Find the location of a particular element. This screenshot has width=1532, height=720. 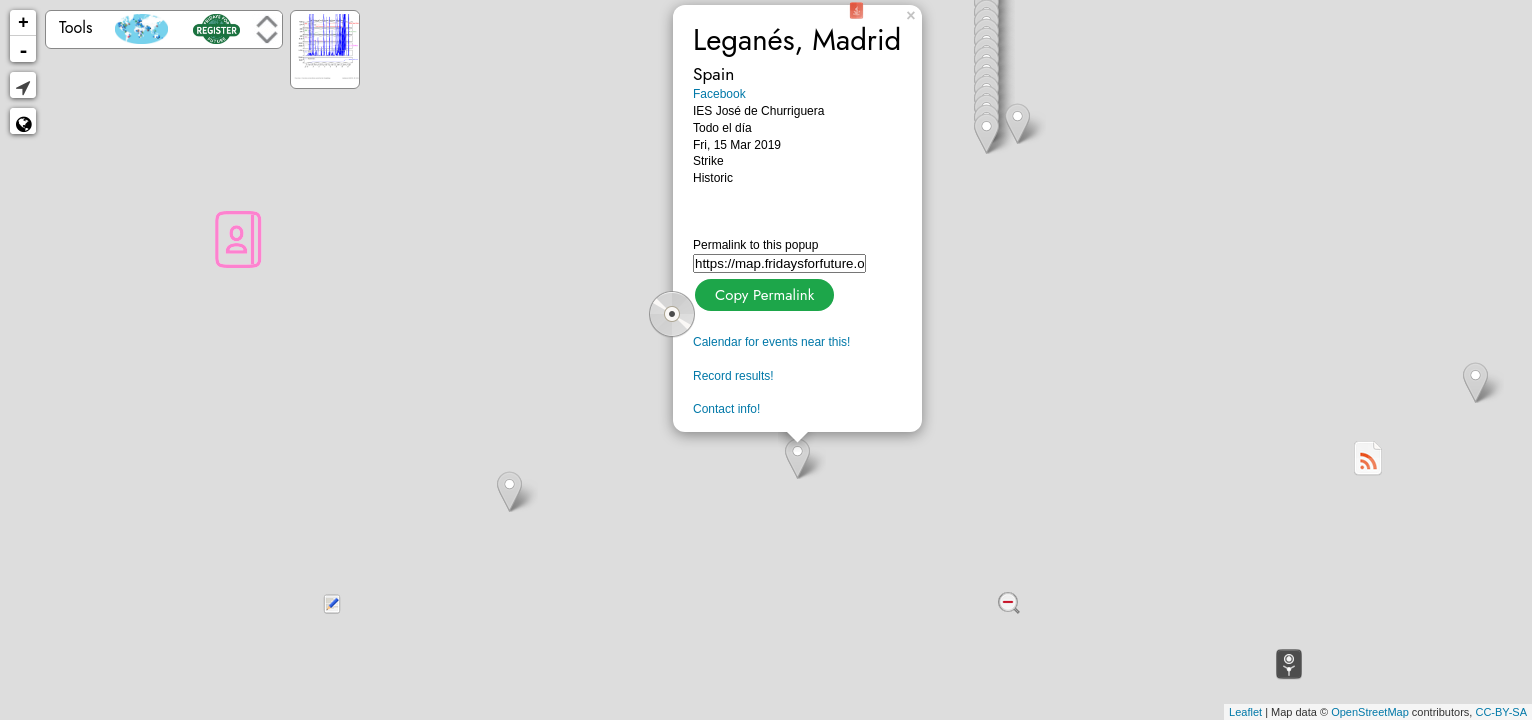

indicates a CD-R or writable disc drive is located at coordinates (672, 314).